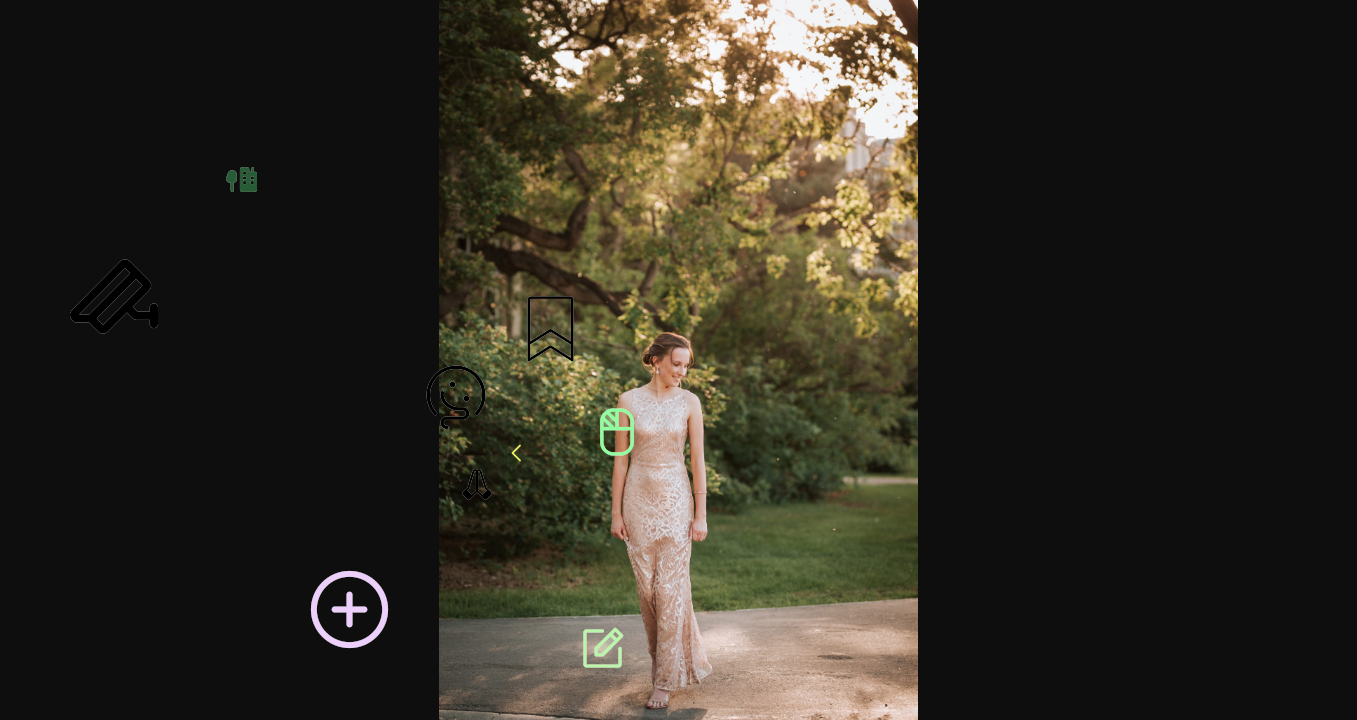 The image size is (1357, 720). I want to click on access security camera settings, so click(114, 302).